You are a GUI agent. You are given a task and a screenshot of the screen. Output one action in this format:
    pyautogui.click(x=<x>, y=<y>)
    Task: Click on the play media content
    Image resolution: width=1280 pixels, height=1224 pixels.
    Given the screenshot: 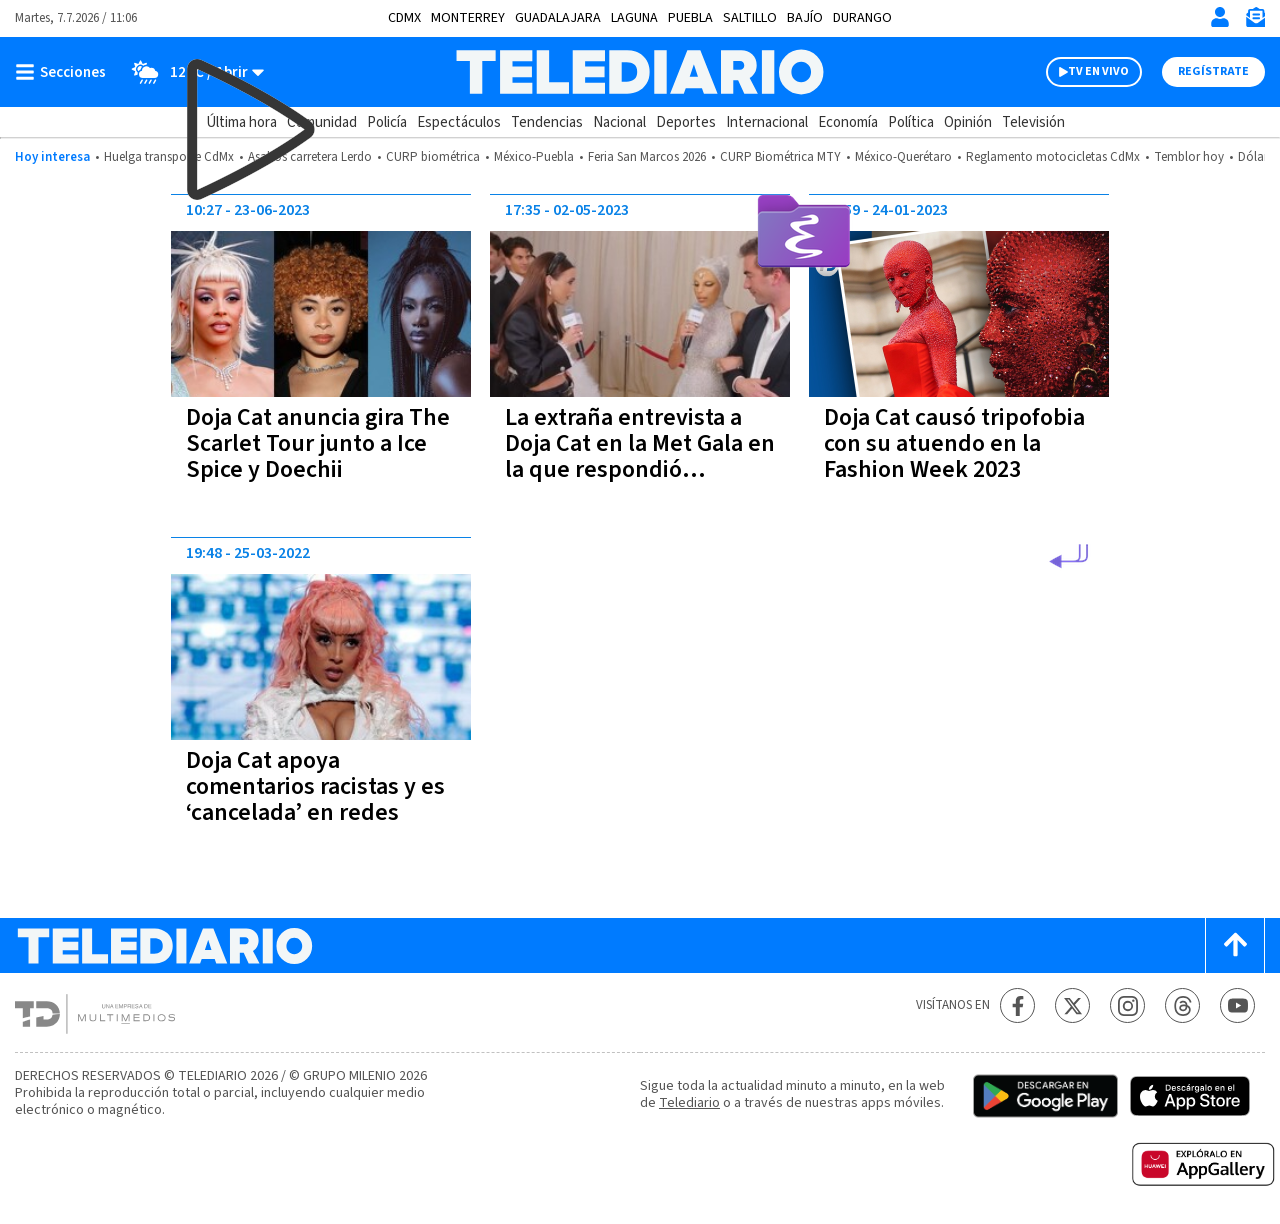 What is the action you would take?
    pyautogui.click(x=247, y=129)
    